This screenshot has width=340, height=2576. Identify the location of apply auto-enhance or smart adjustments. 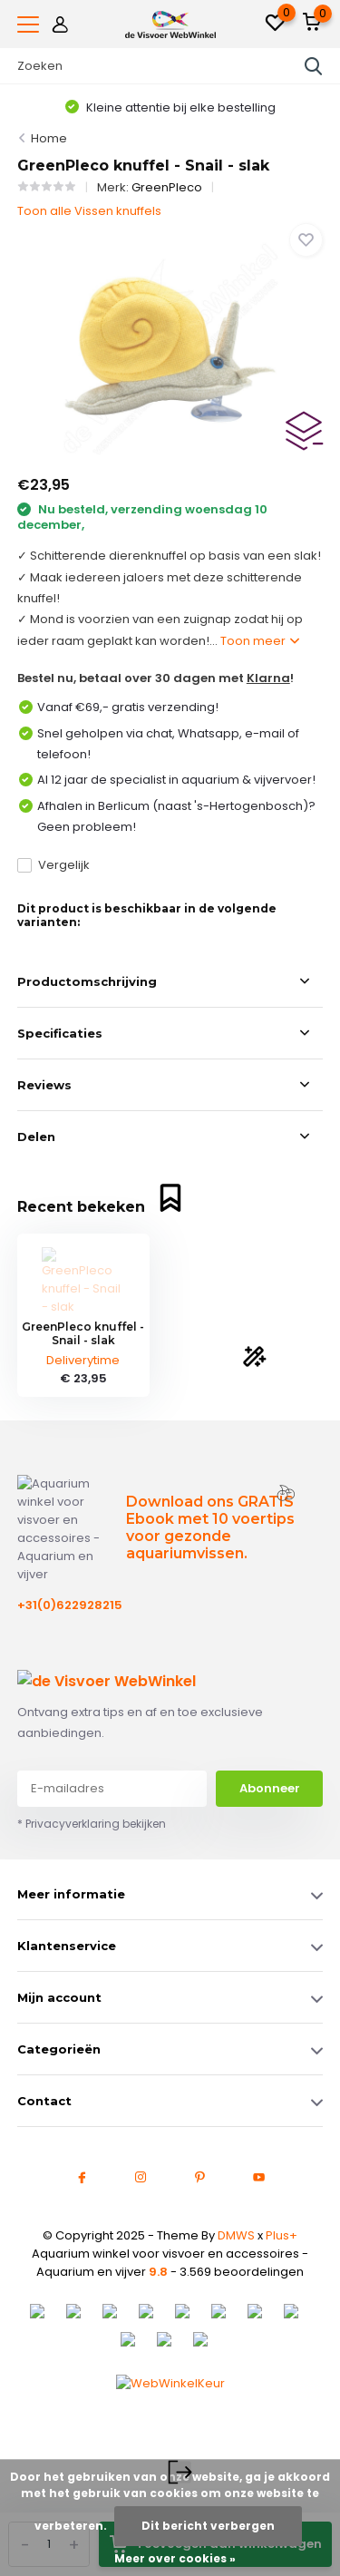
(253, 1356).